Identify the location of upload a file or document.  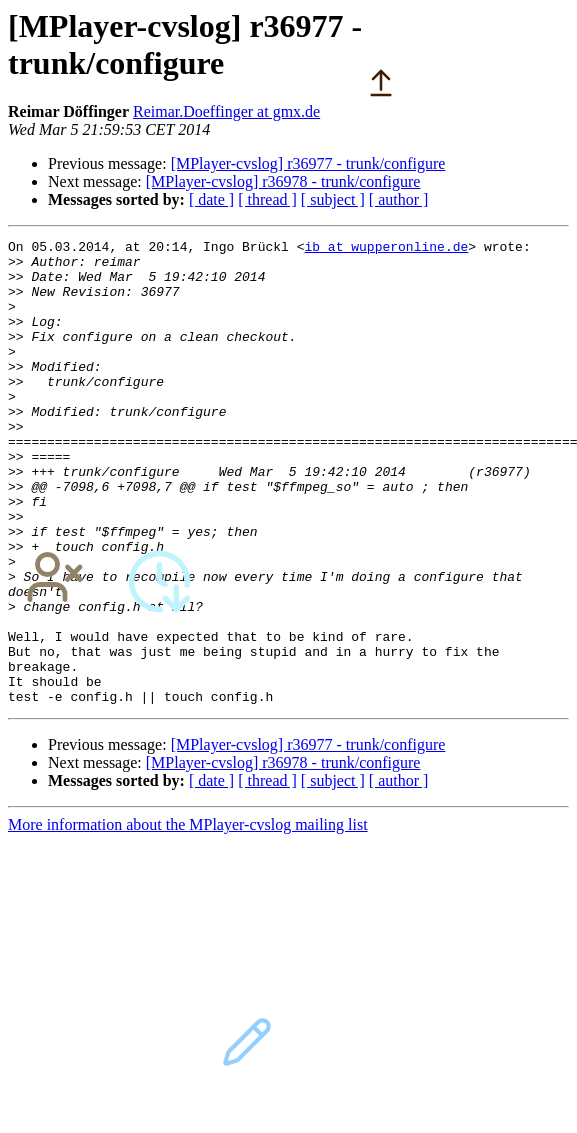
(381, 83).